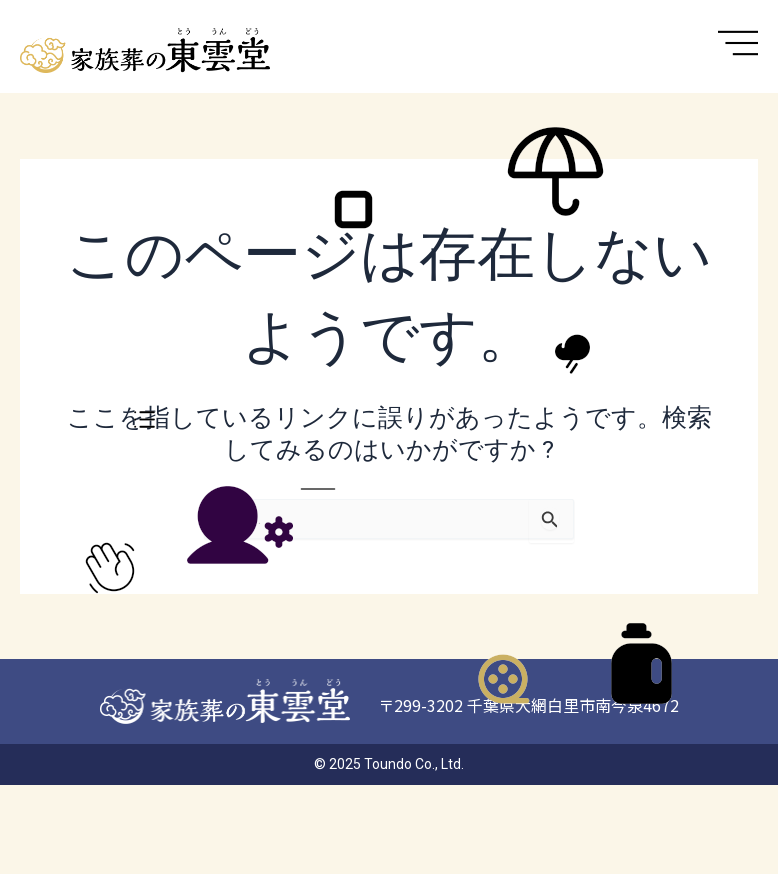 The width and height of the screenshot is (778, 874). I want to click on indicates rainy weather conditions, so click(572, 353).